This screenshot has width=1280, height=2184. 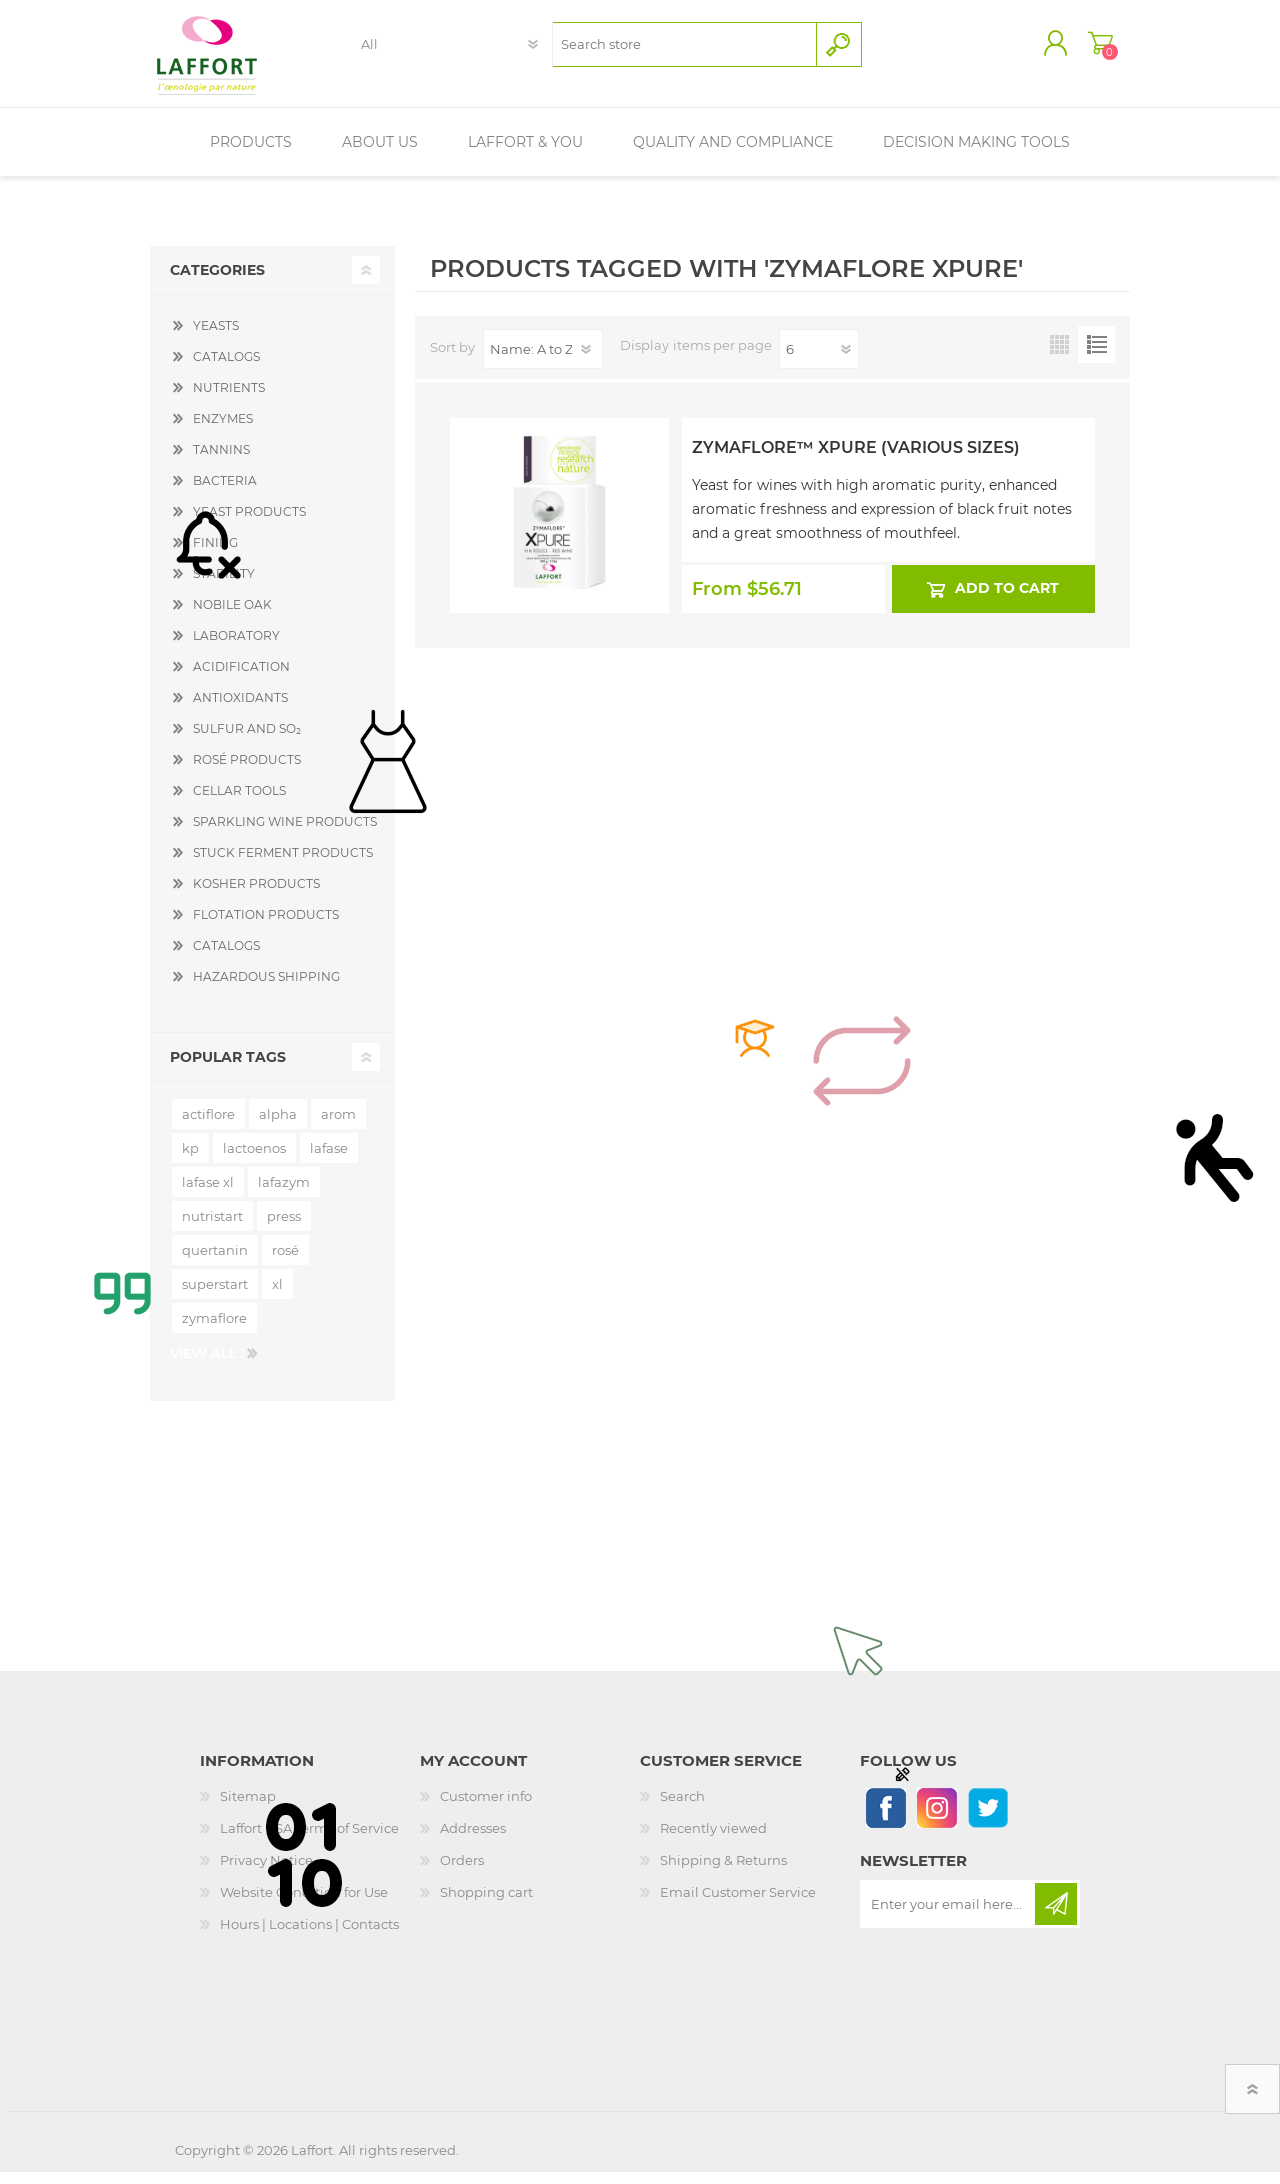 What do you see at coordinates (304, 1855) in the screenshot?
I see `view or edit binary data` at bounding box center [304, 1855].